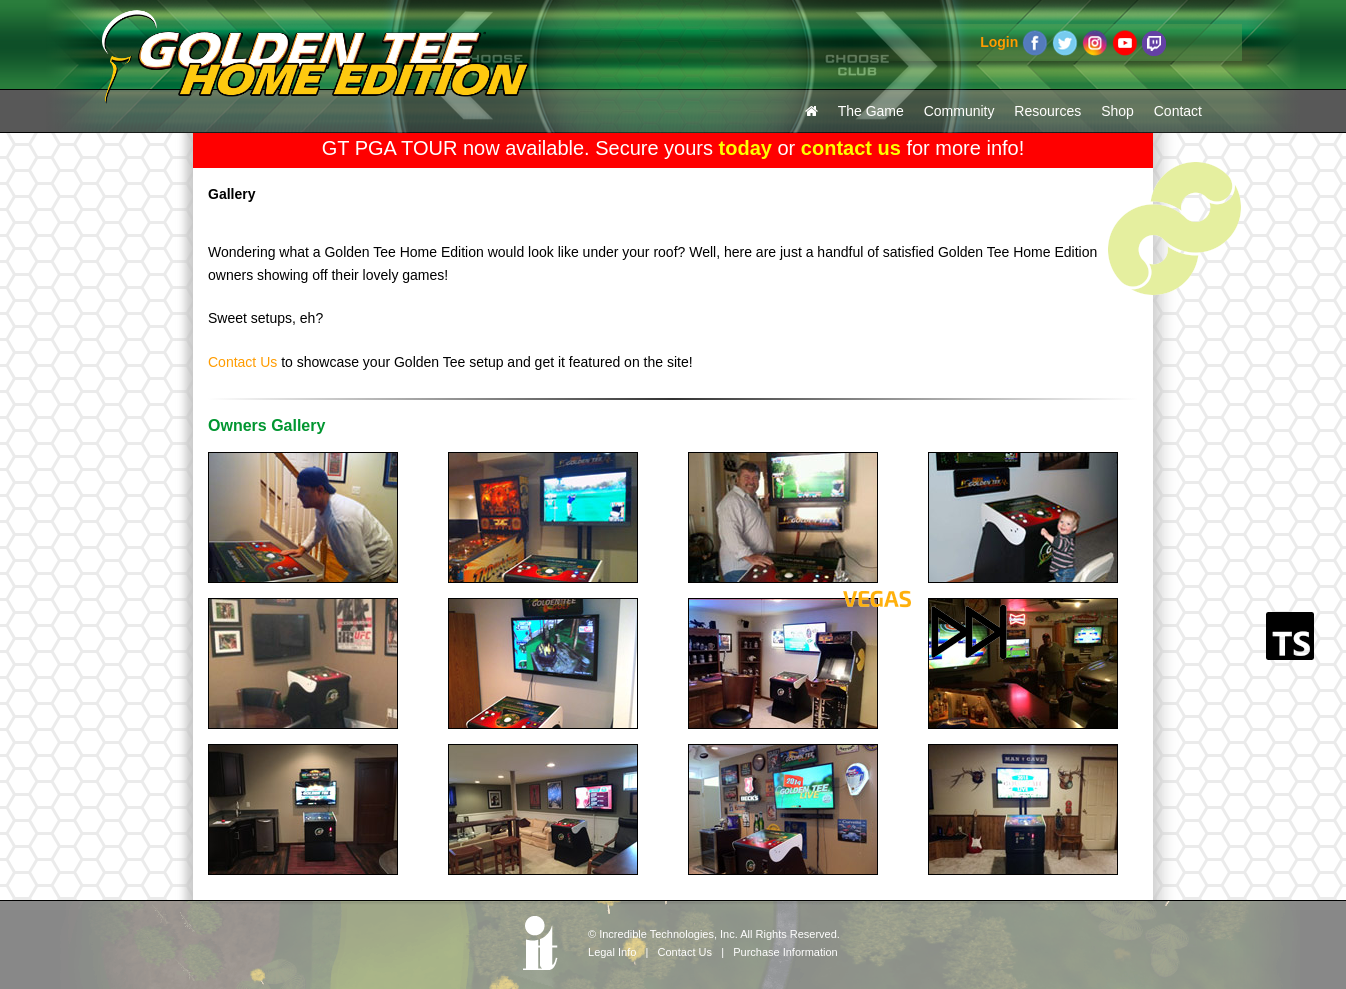 Image resolution: width=1346 pixels, height=989 pixels. What do you see at coordinates (877, 599) in the screenshot?
I see `vegas creative software brand logo` at bounding box center [877, 599].